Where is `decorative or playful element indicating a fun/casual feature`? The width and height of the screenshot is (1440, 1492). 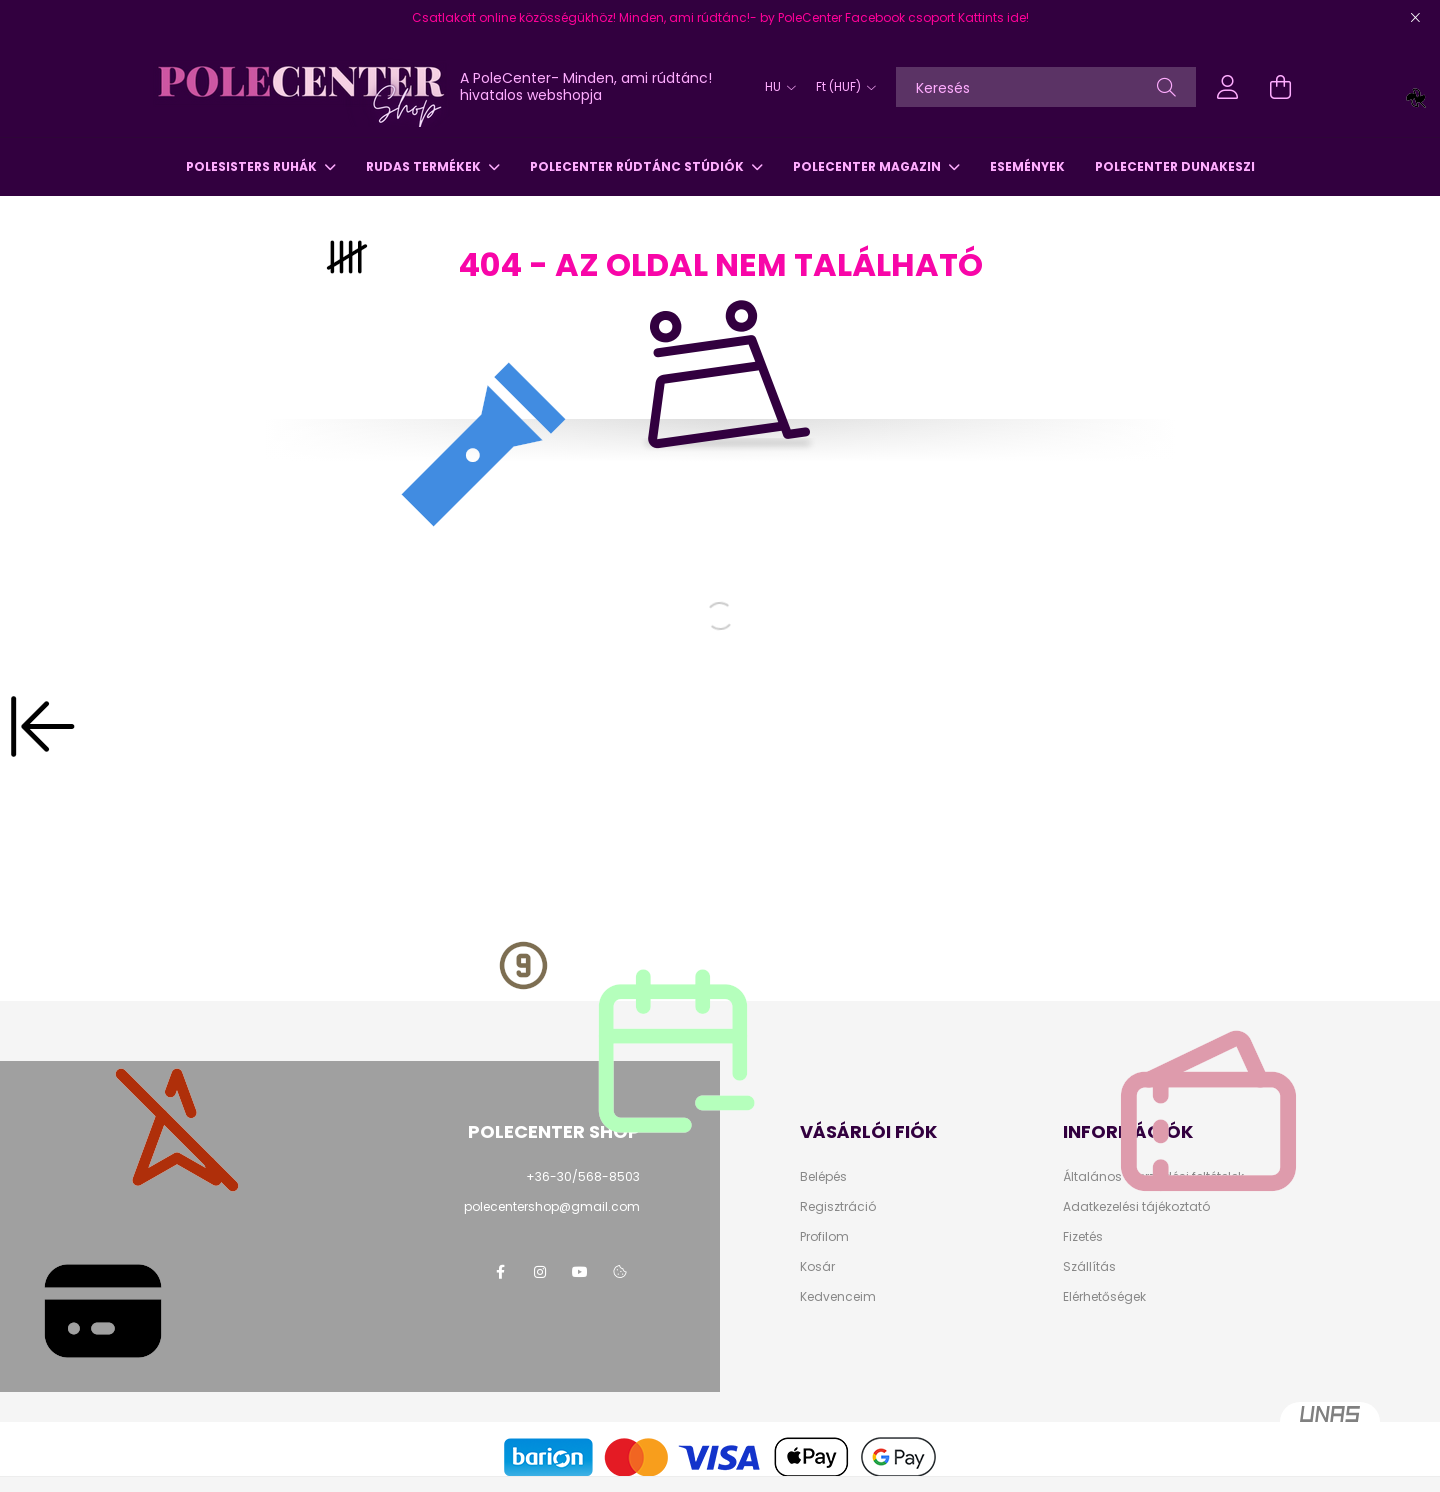
decorative or playful element indicating a fun/casual feature is located at coordinates (1416, 98).